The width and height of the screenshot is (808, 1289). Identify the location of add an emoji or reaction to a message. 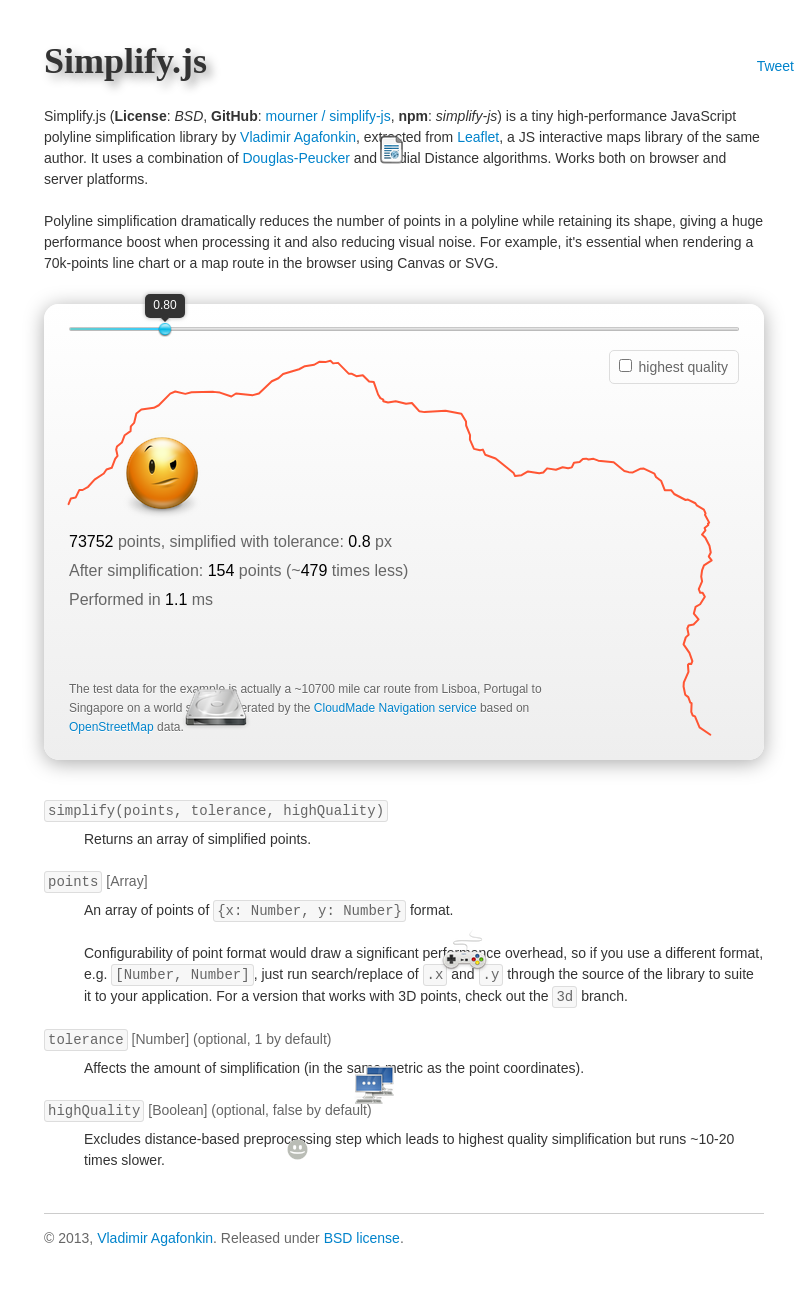
(297, 1149).